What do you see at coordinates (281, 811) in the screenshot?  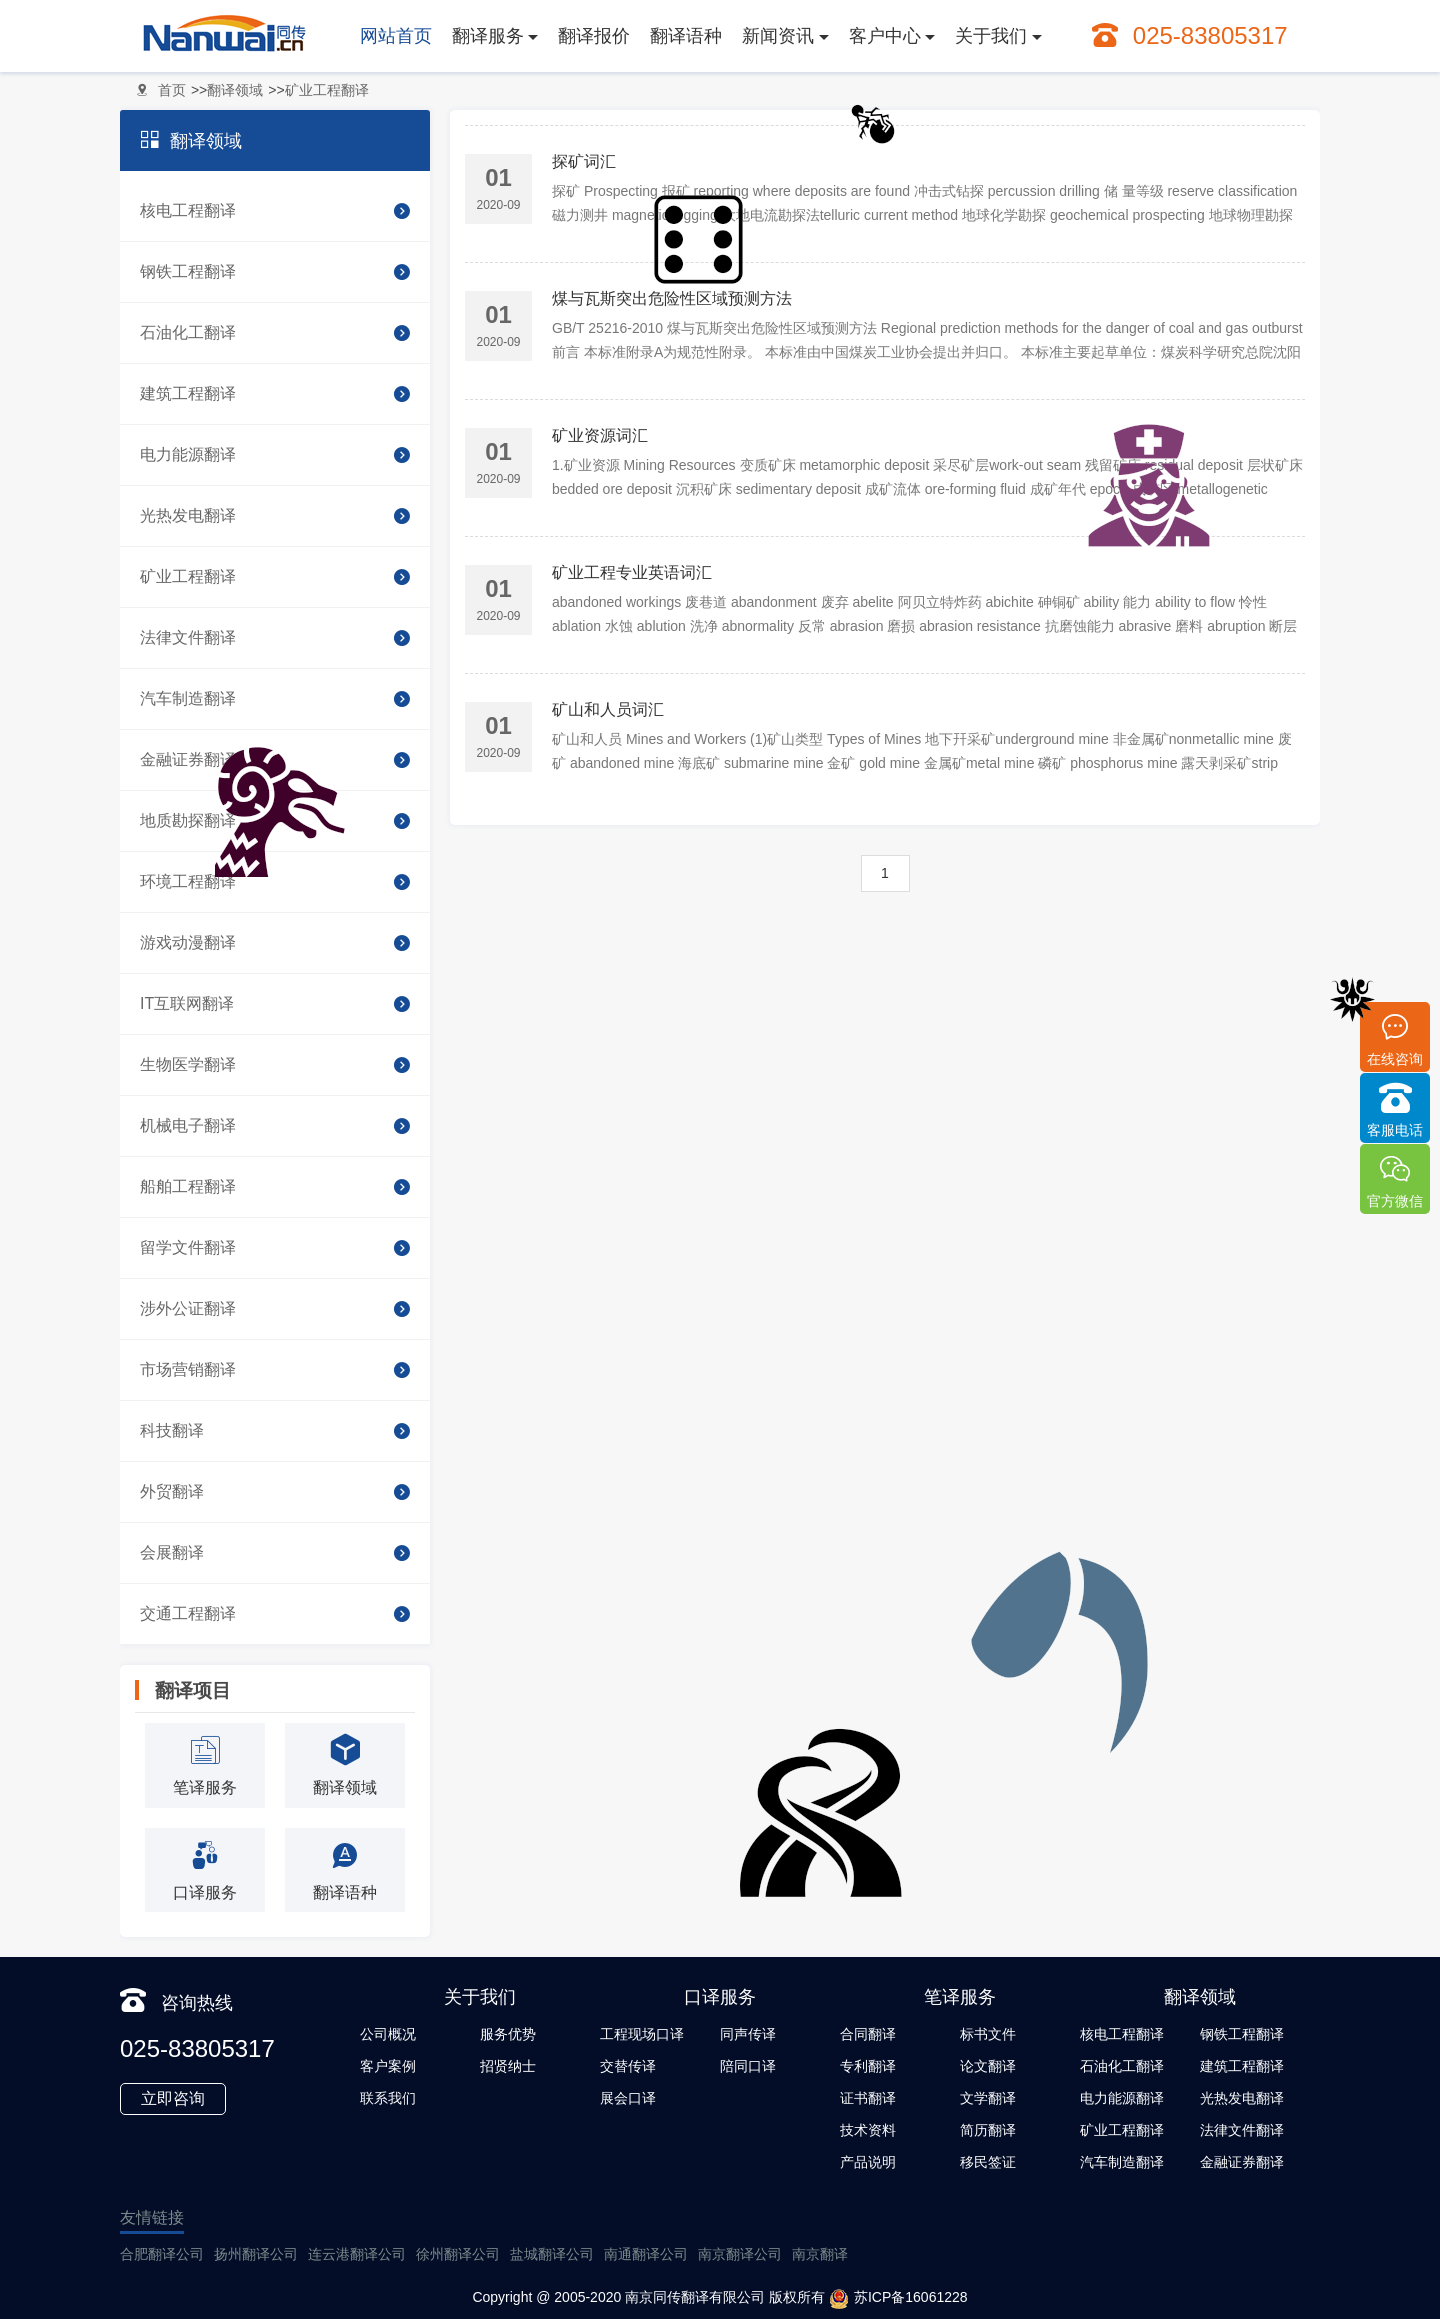 I see `viking ship figurehead or norse-themed game element` at bounding box center [281, 811].